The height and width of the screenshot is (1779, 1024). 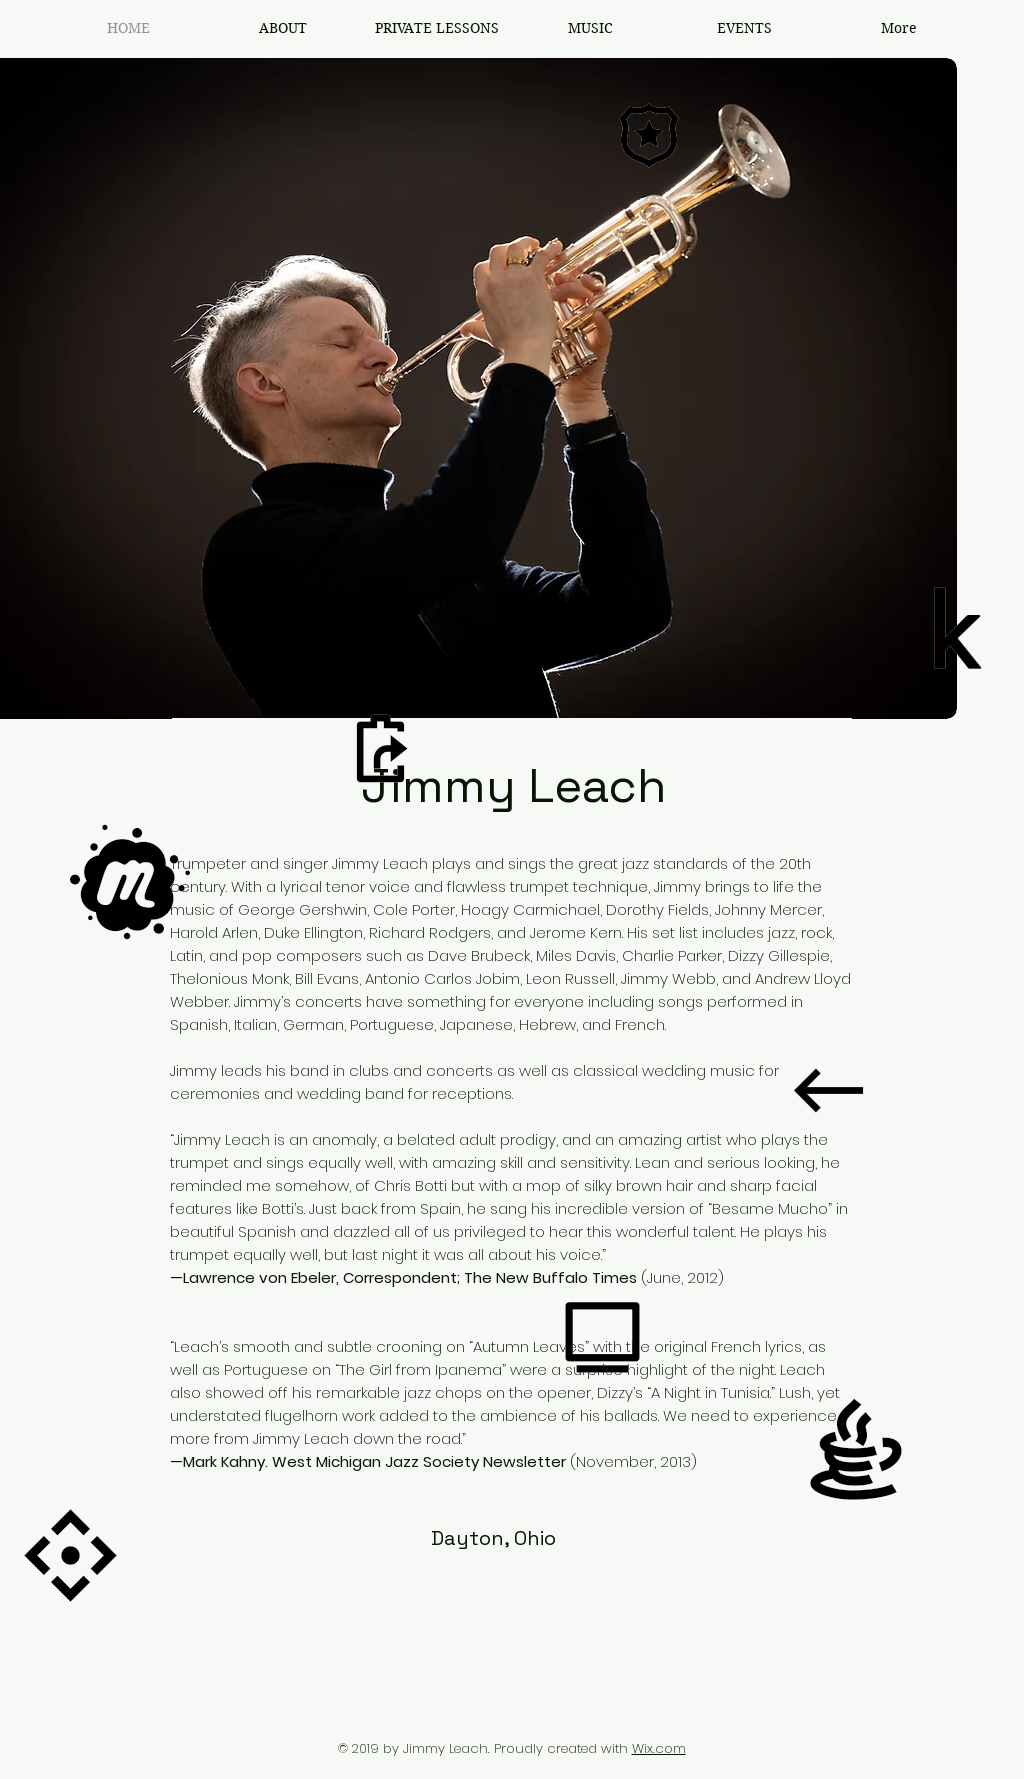 What do you see at coordinates (380, 748) in the screenshot?
I see `share battery power with another device` at bounding box center [380, 748].